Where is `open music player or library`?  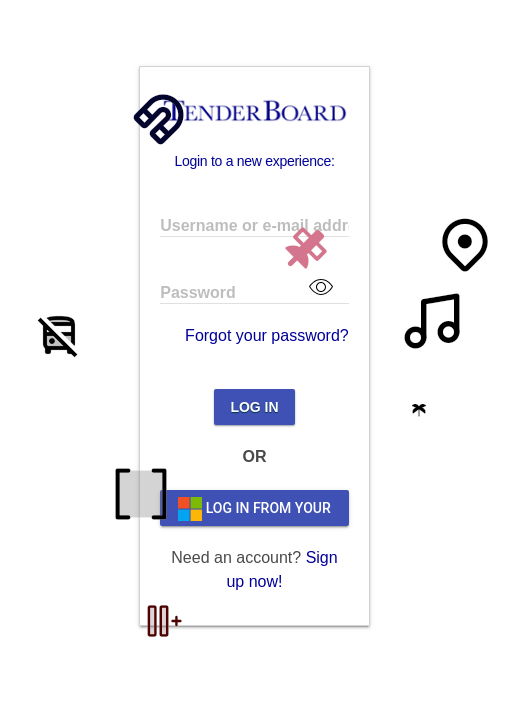
open music player or library is located at coordinates (432, 321).